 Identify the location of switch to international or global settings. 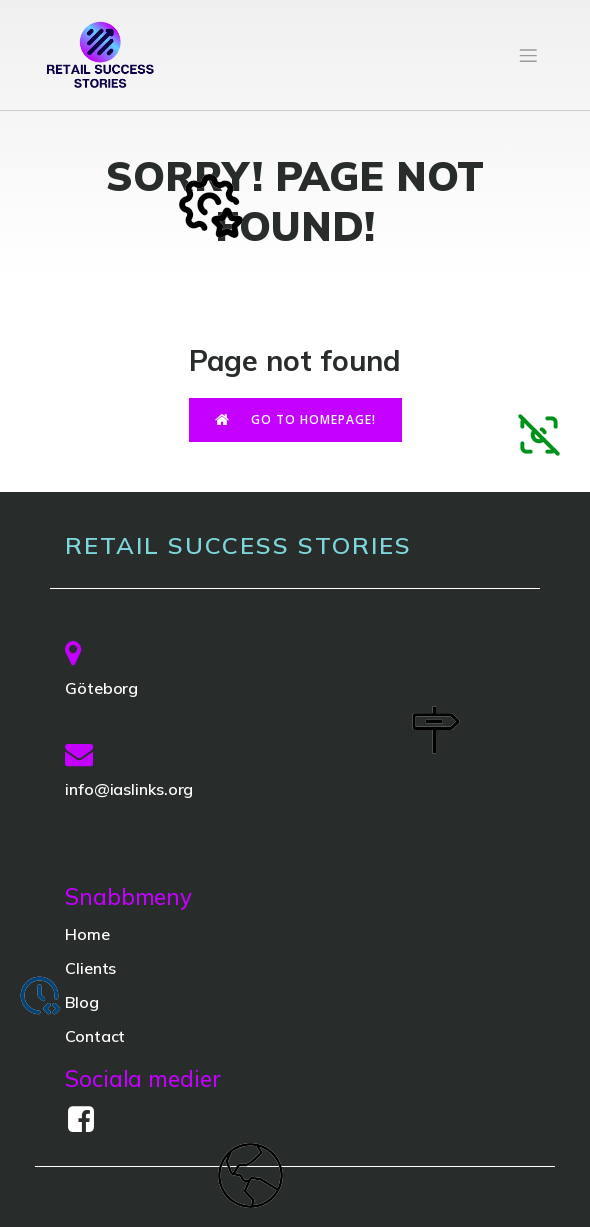
(250, 1175).